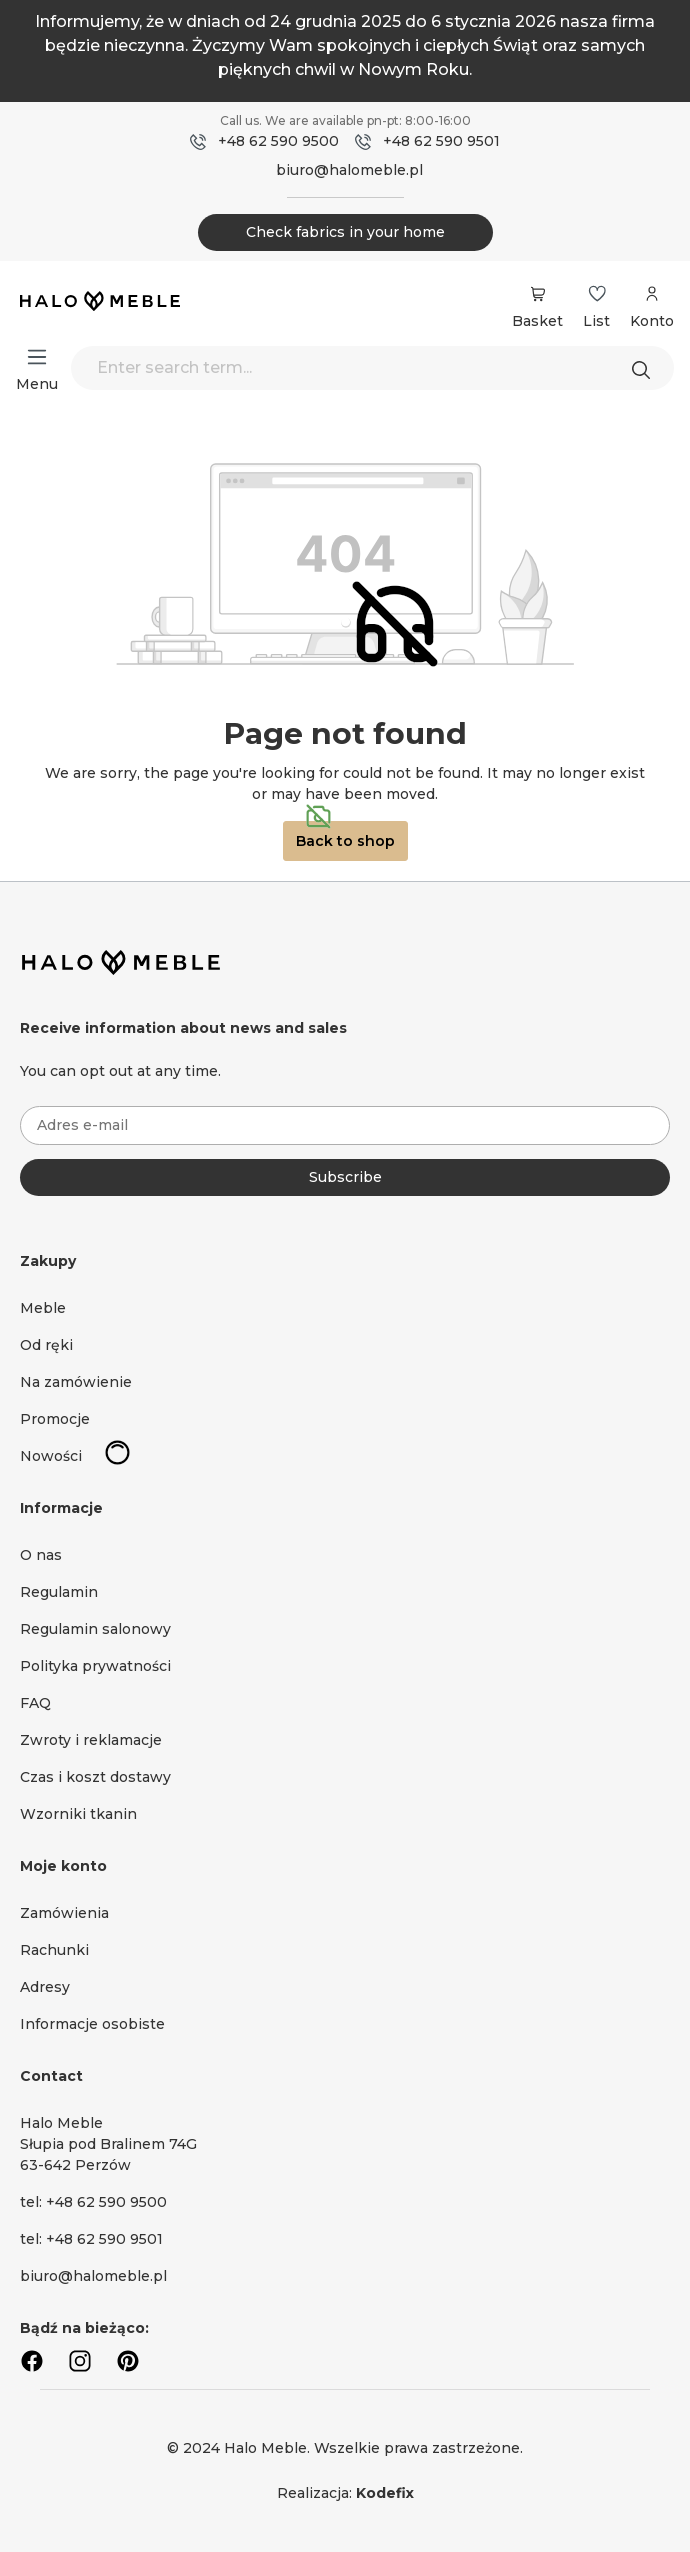 Image resolution: width=690 pixels, height=2552 pixels. What do you see at coordinates (395, 624) in the screenshot?
I see `mute or disable audio output` at bounding box center [395, 624].